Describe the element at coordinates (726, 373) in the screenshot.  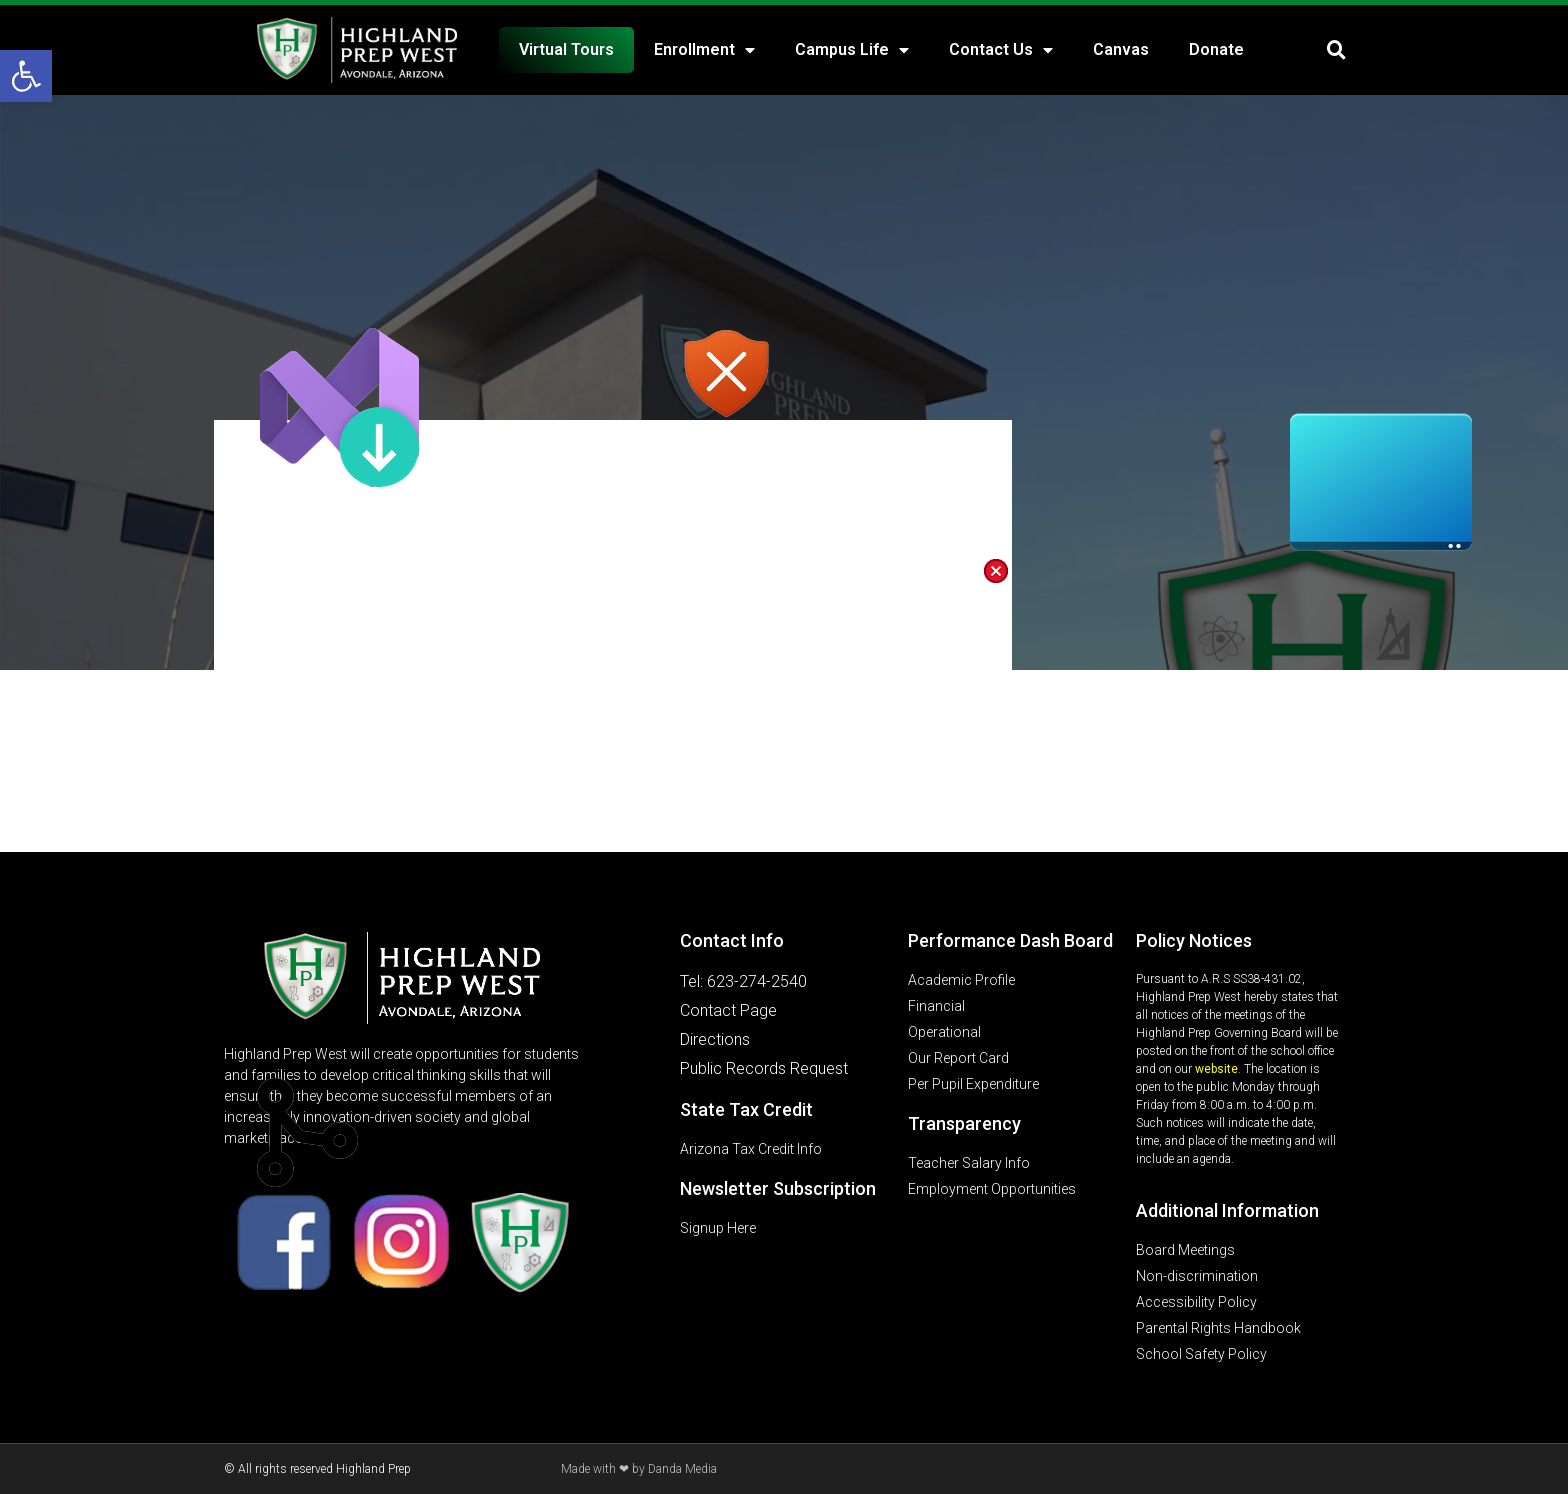
I see `indicates a security error or protection failure` at that location.